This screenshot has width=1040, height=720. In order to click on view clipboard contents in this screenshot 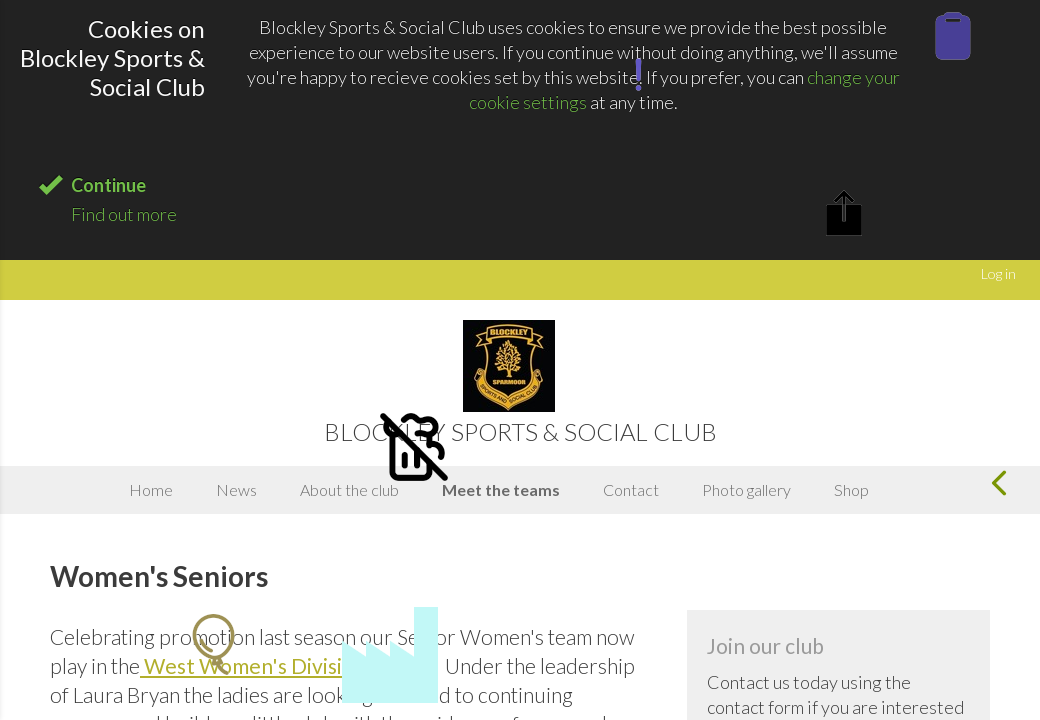, I will do `click(953, 36)`.